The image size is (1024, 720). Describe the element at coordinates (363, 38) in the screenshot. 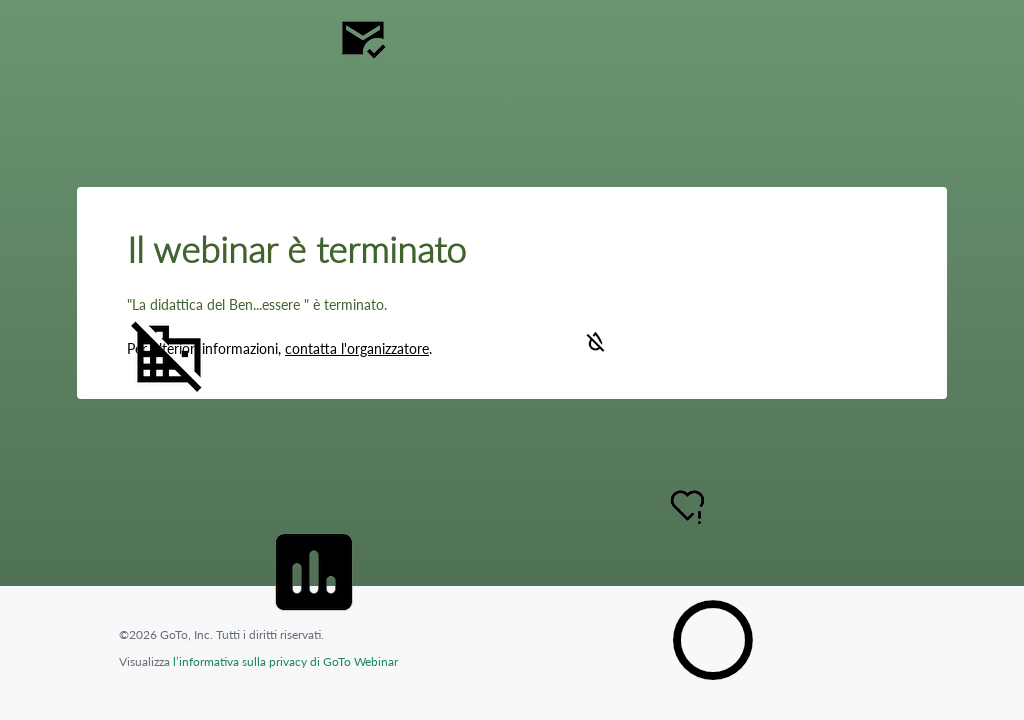

I see `mark email as read` at that location.